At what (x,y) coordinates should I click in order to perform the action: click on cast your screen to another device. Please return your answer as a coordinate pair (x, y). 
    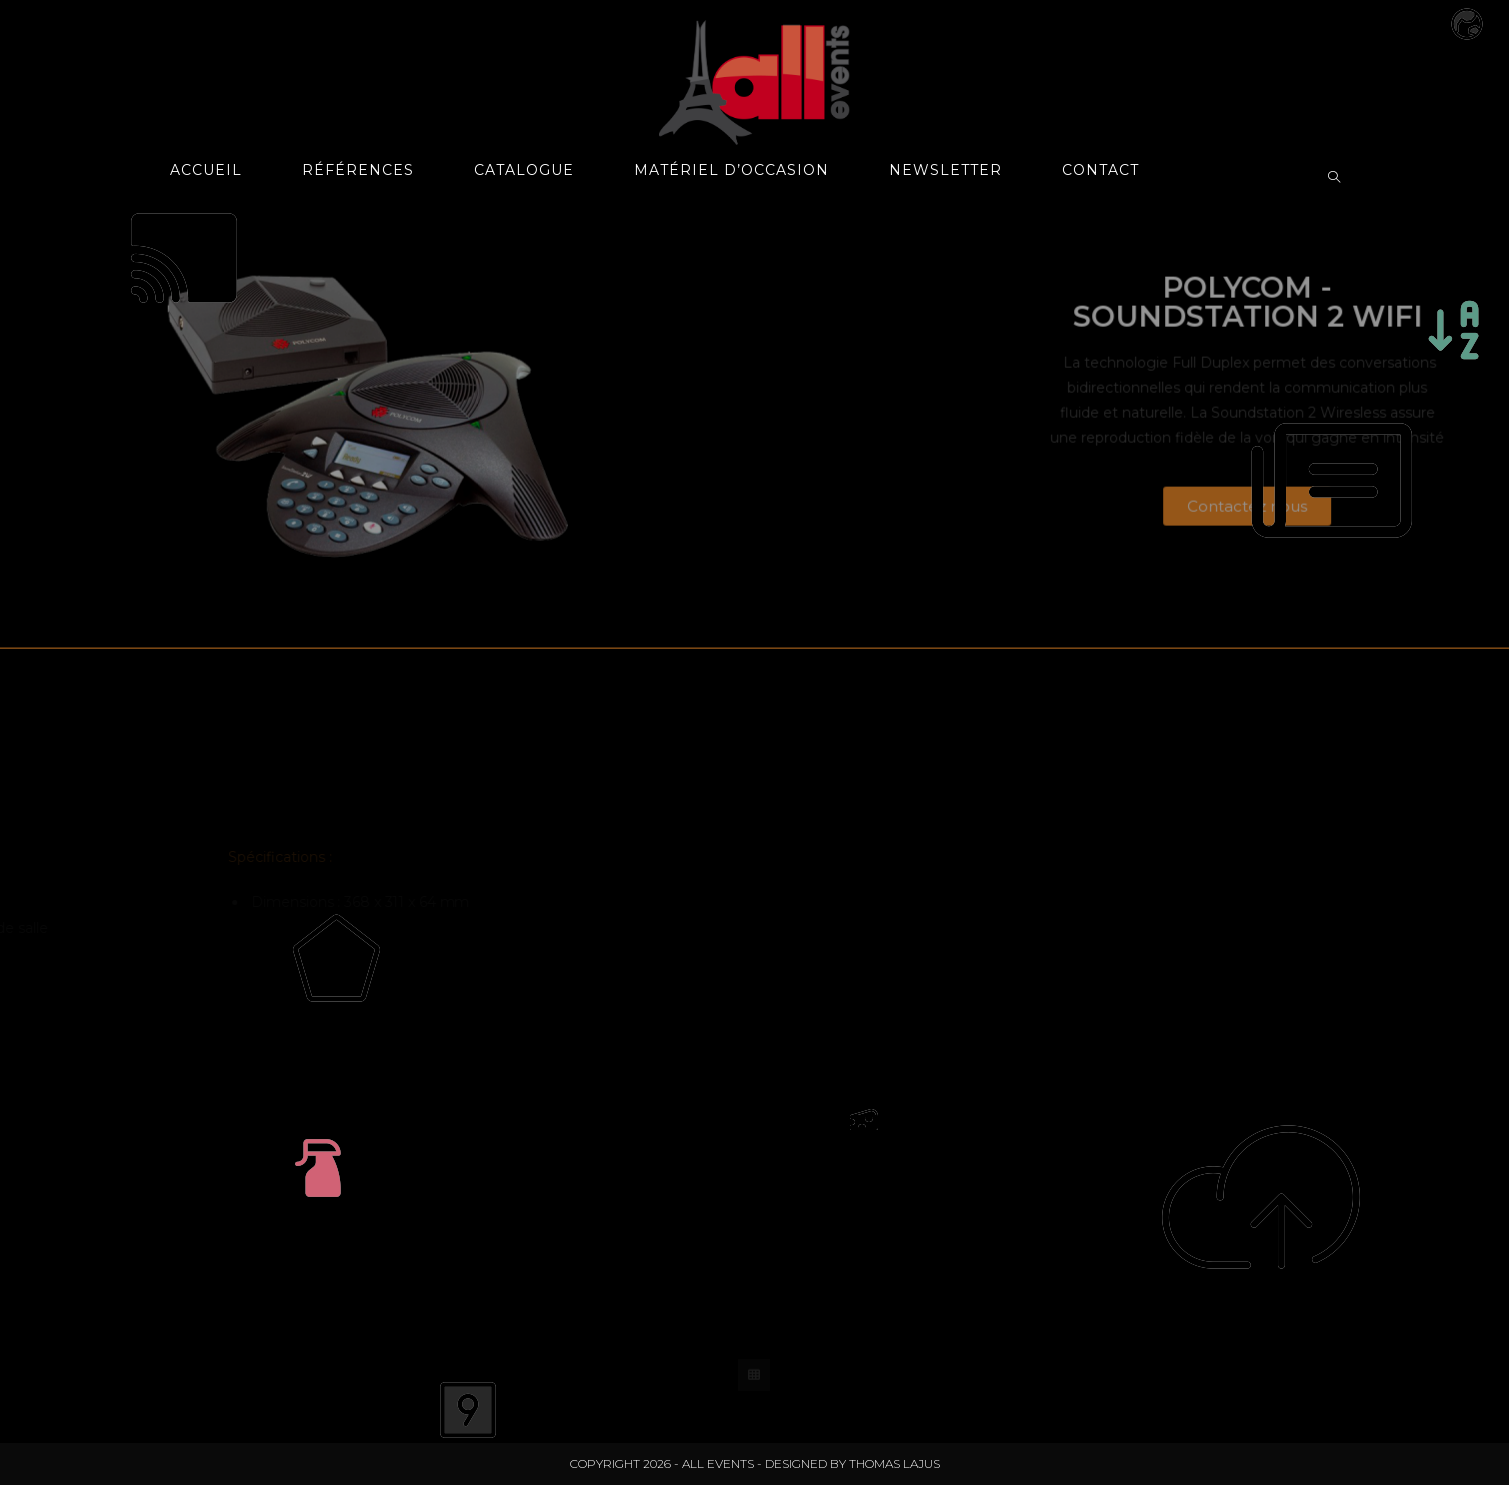
    Looking at the image, I should click on (184, 258).